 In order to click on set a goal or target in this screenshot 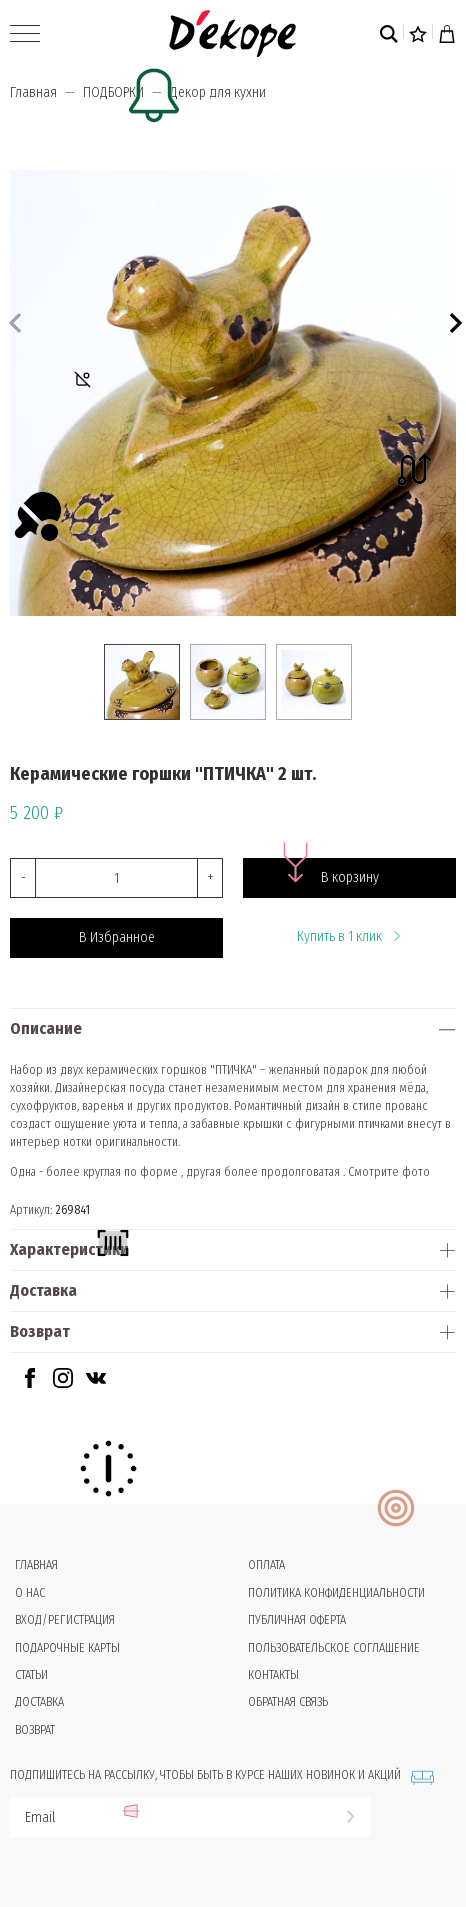, I will do `click(396, 1508)`.